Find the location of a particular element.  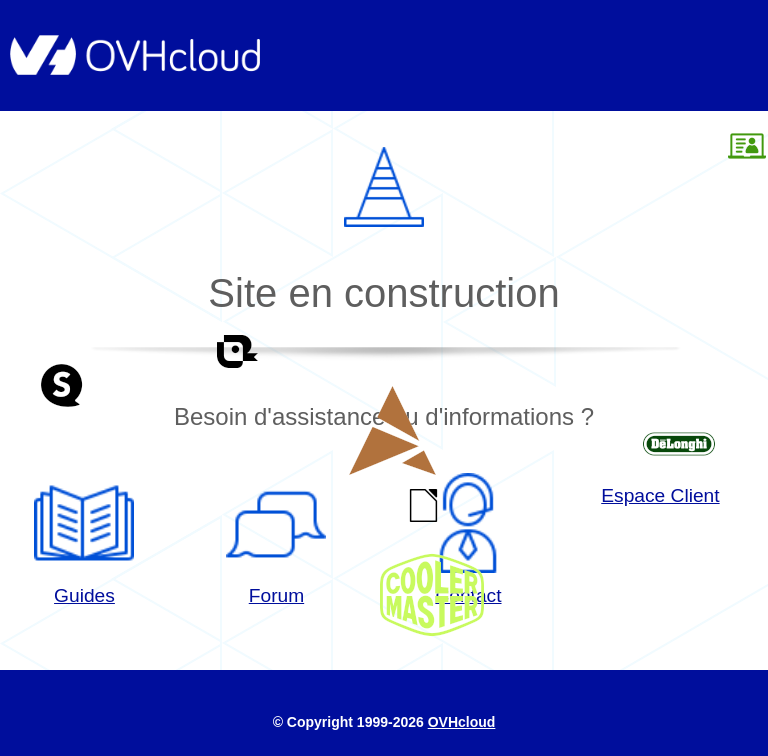

open LibreOffice application is located at coordinates (423, 505).